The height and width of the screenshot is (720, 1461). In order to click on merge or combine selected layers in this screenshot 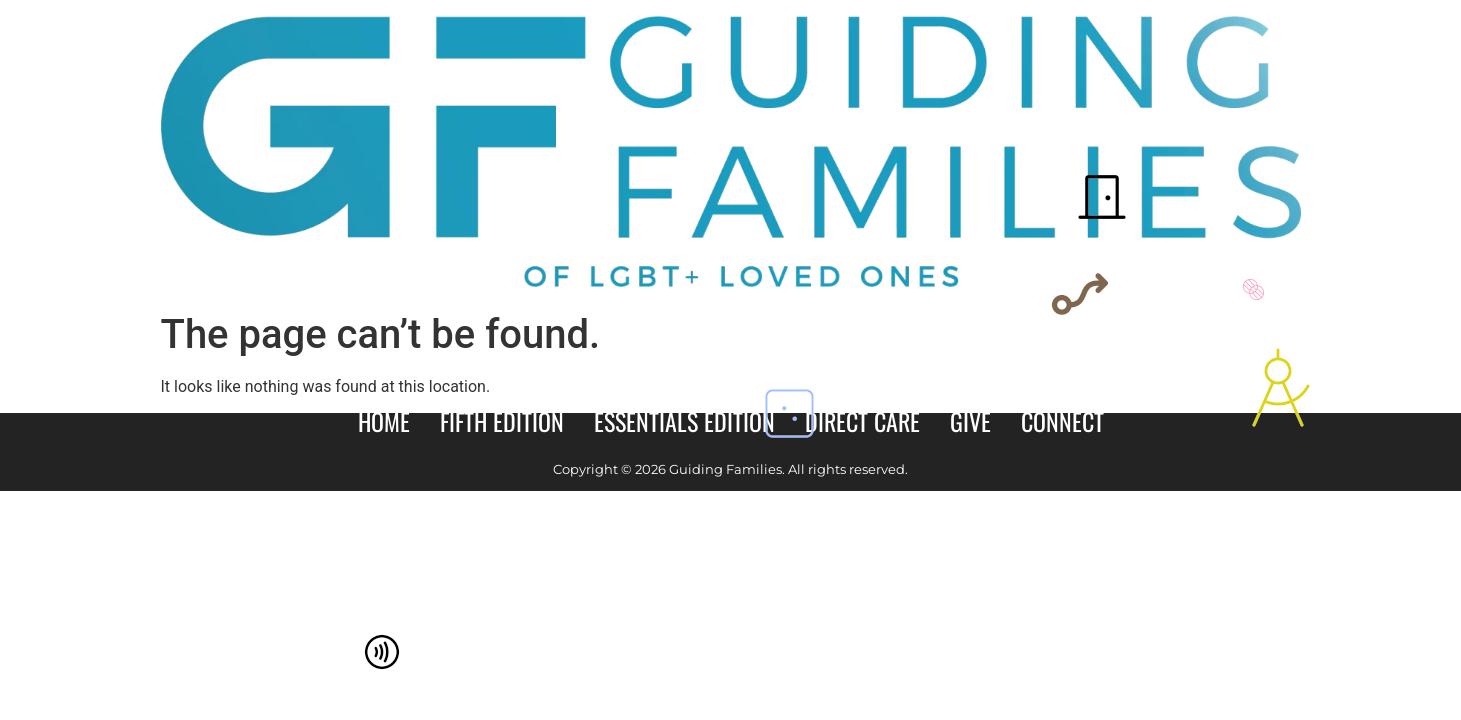, I will do `click(1253, 289)`.